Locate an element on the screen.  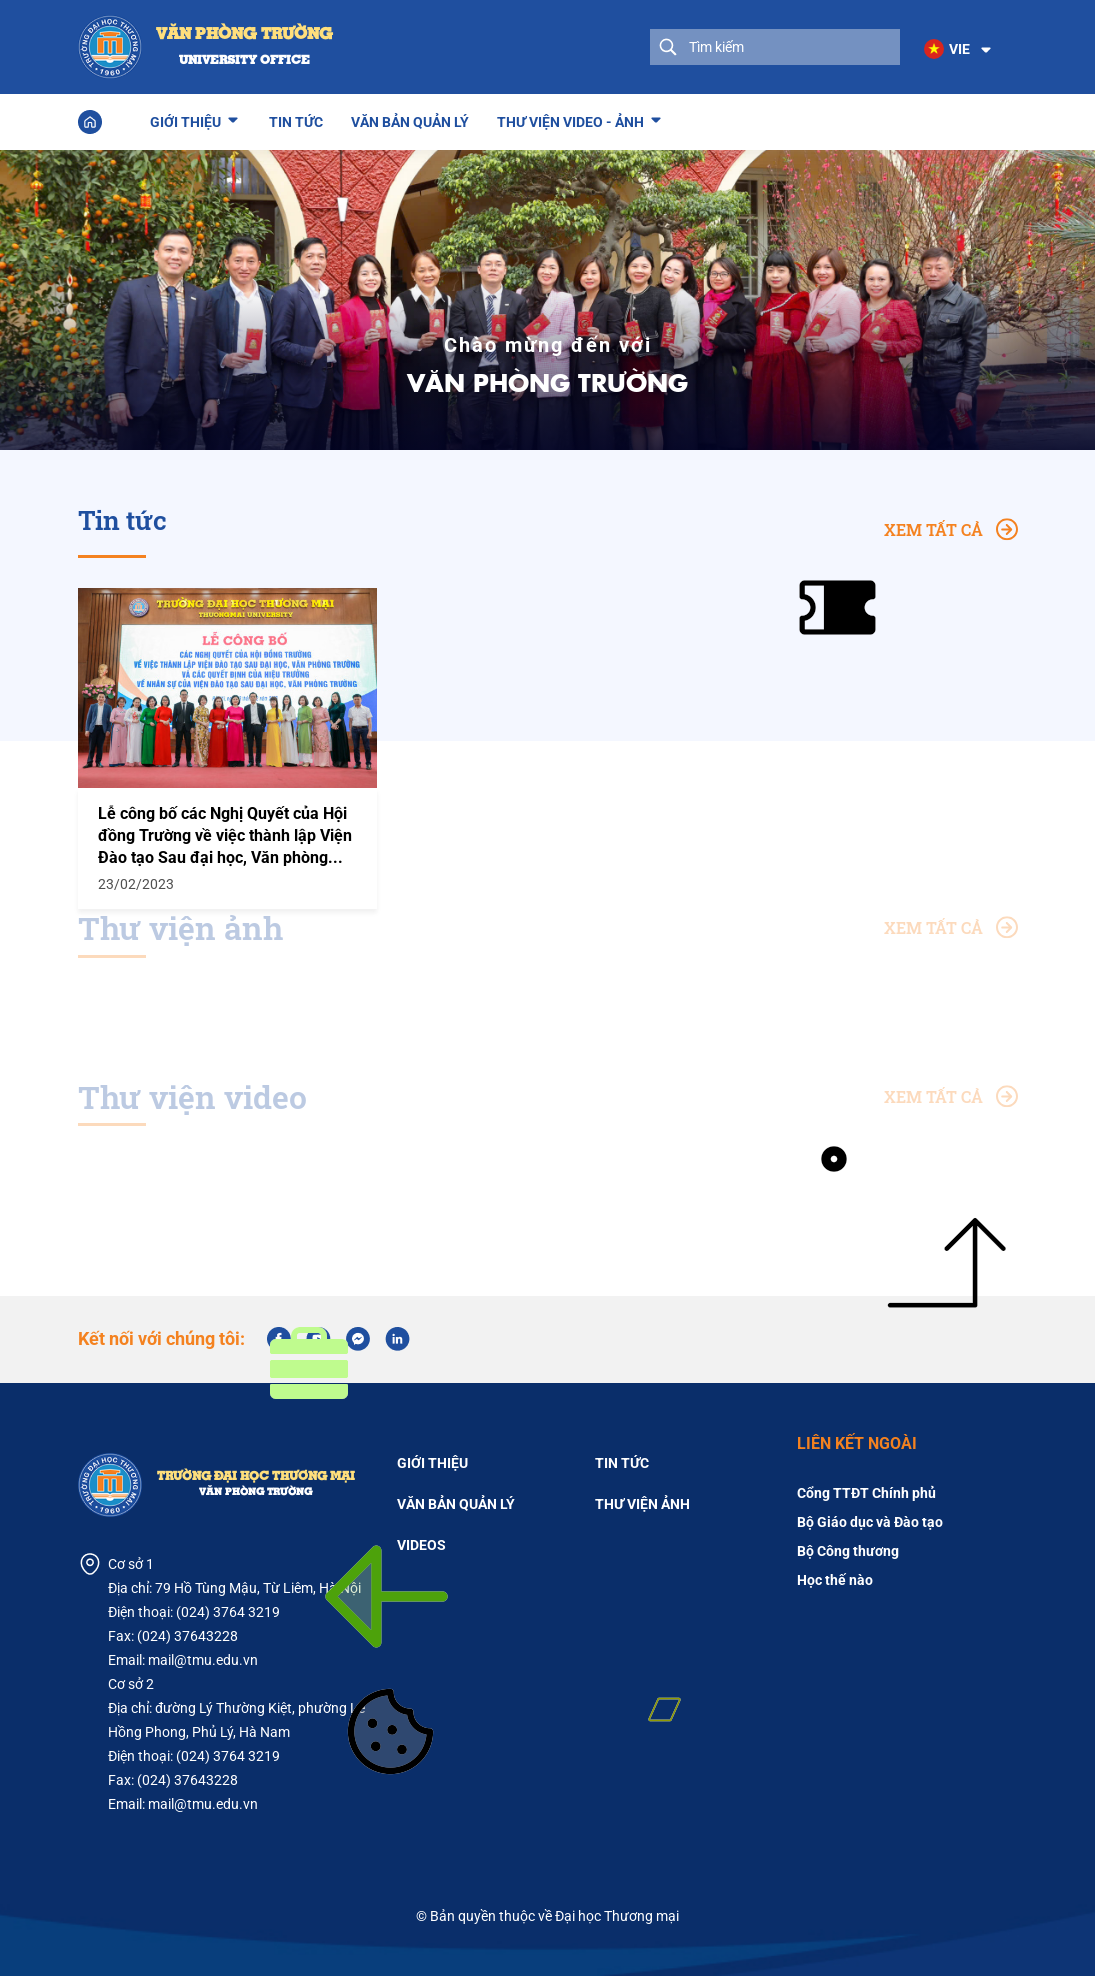
manage cookie preferences and privacy settings is located at coordinates (390, 1731).